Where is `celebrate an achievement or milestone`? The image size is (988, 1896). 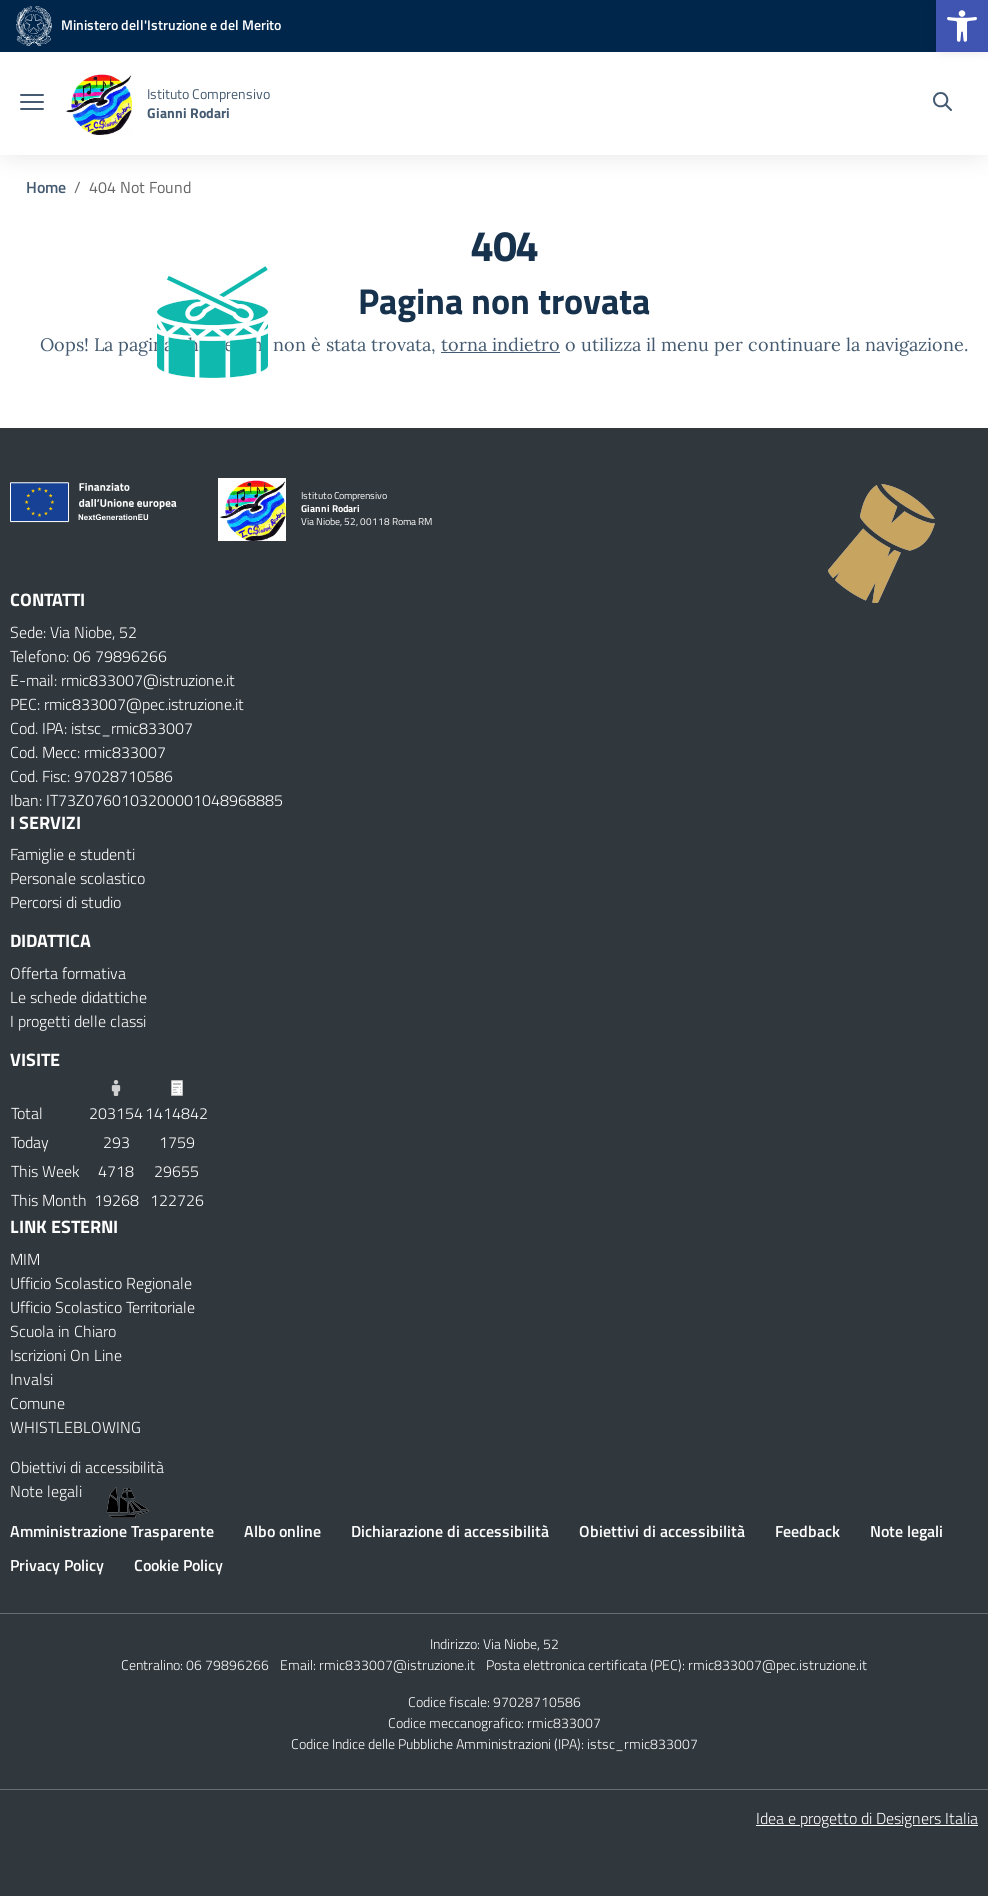 celebrate an achievement or milestone is located at coordinates (881, 543).